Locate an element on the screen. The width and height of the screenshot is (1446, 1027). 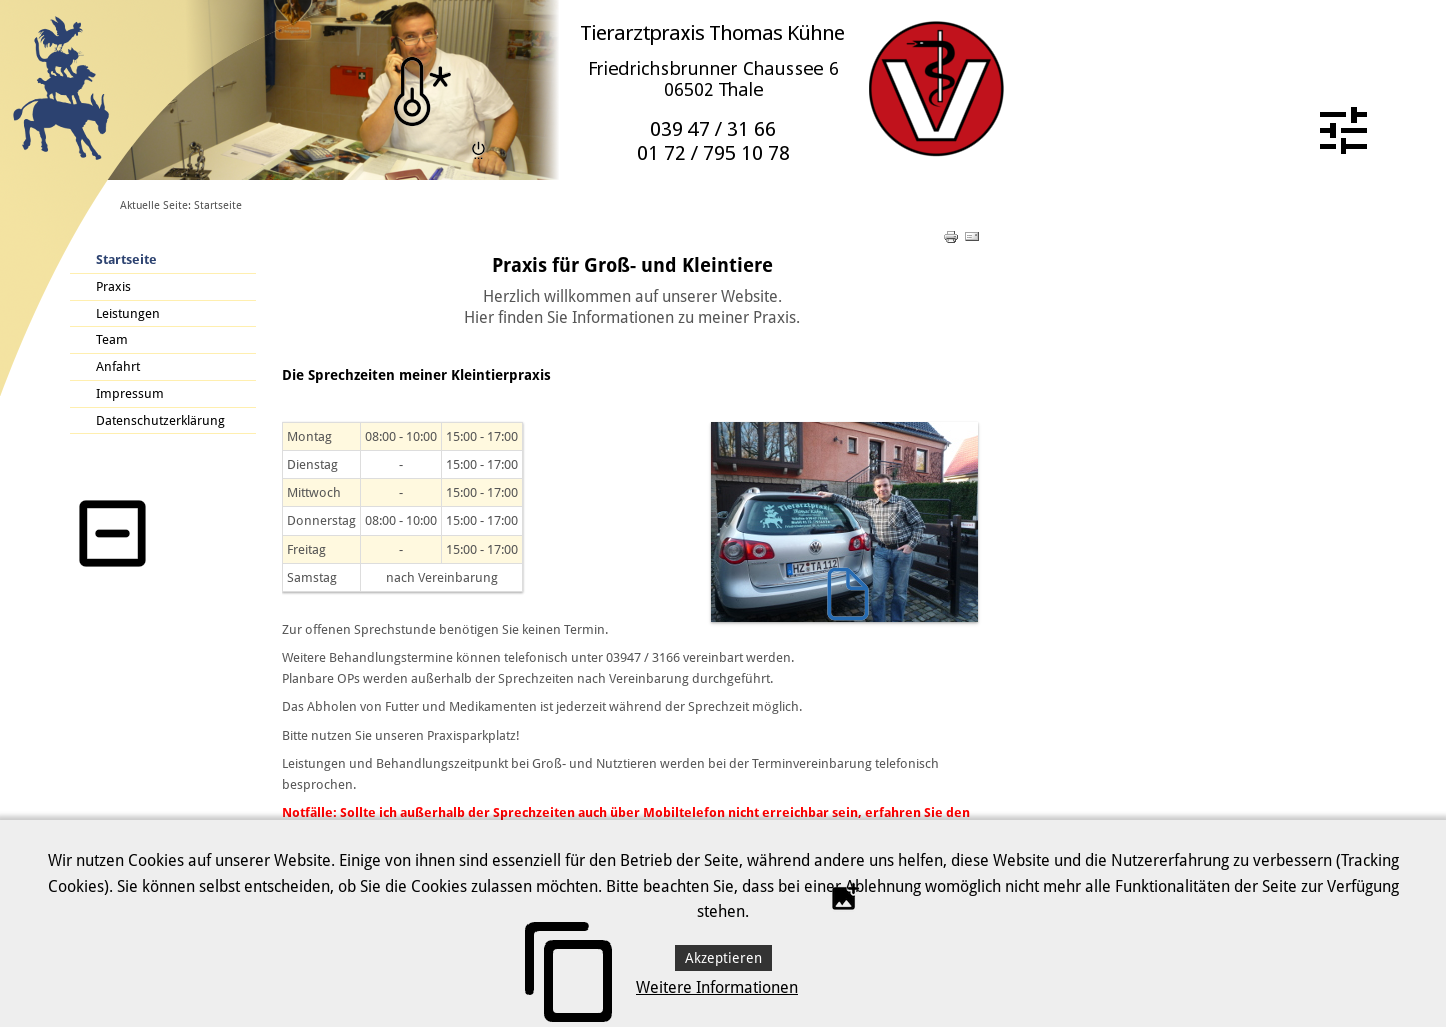
adjust settings or preferences is located at coordinates (1343, 130).